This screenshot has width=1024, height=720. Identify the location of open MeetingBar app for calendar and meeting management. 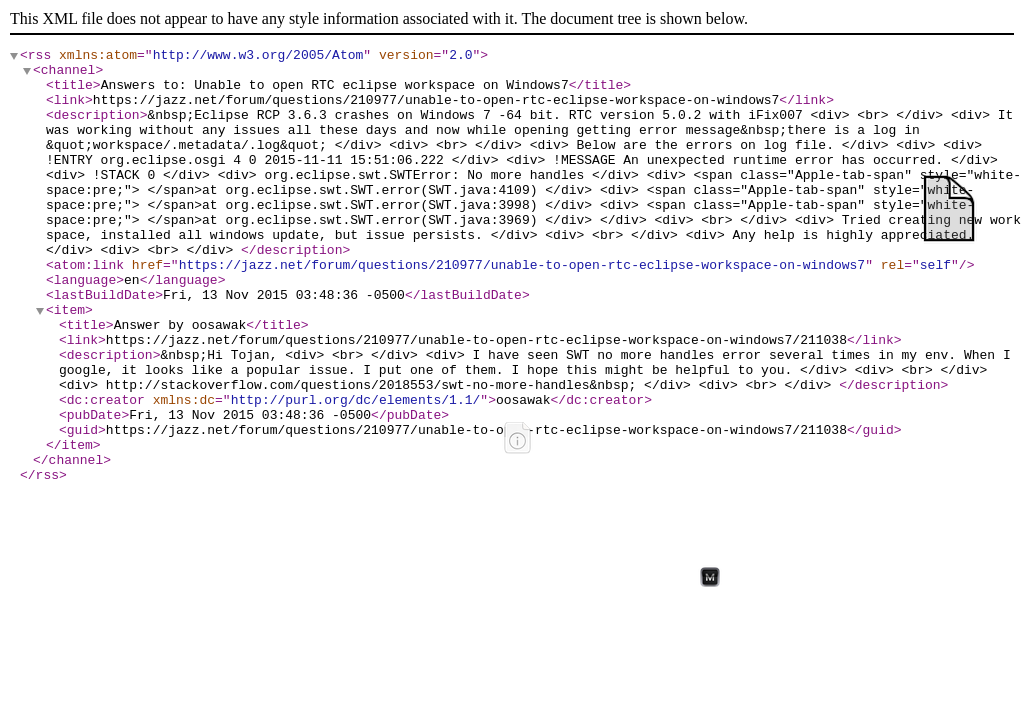
(710, 577).